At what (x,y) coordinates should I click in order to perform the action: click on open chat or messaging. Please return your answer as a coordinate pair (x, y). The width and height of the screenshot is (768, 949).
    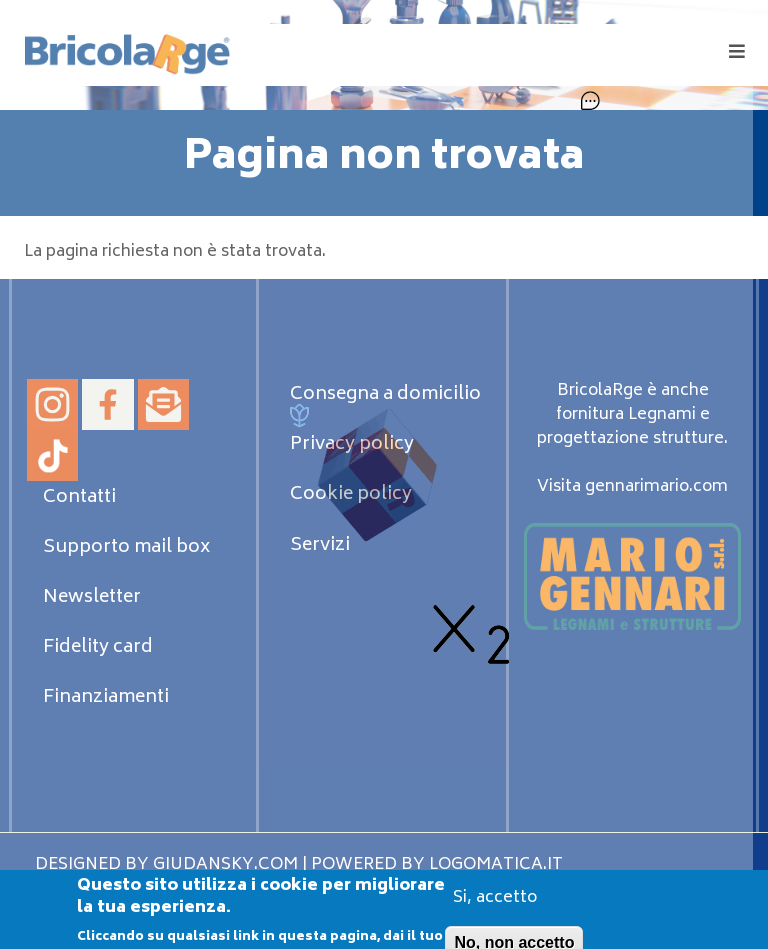
    Looking at the image, I should click on (590, 101).